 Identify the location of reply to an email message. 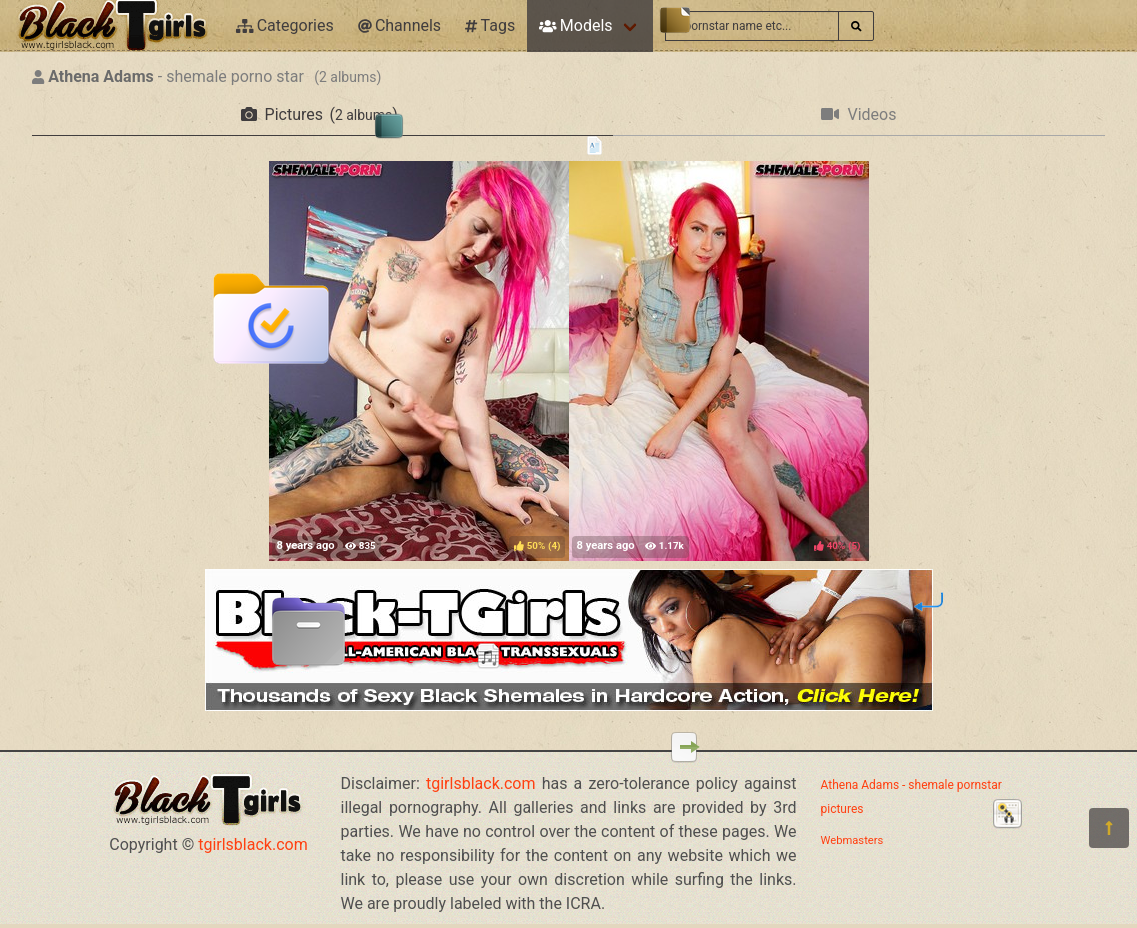
(928, 600).